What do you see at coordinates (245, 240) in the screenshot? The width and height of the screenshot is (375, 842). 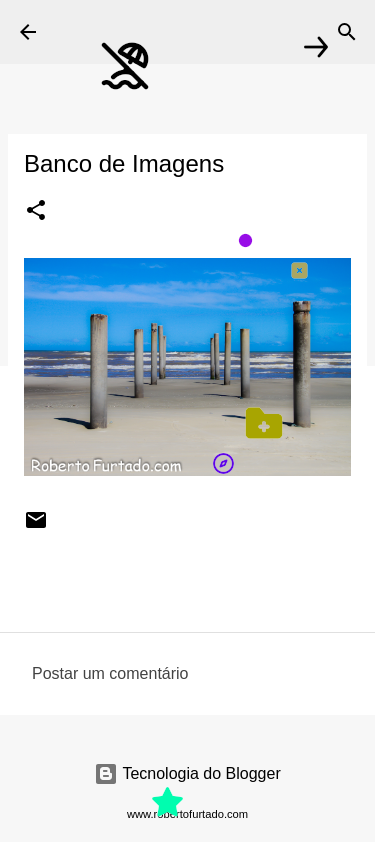 I see `indicates an unread notification or new item` at bounding box center [245, 240].